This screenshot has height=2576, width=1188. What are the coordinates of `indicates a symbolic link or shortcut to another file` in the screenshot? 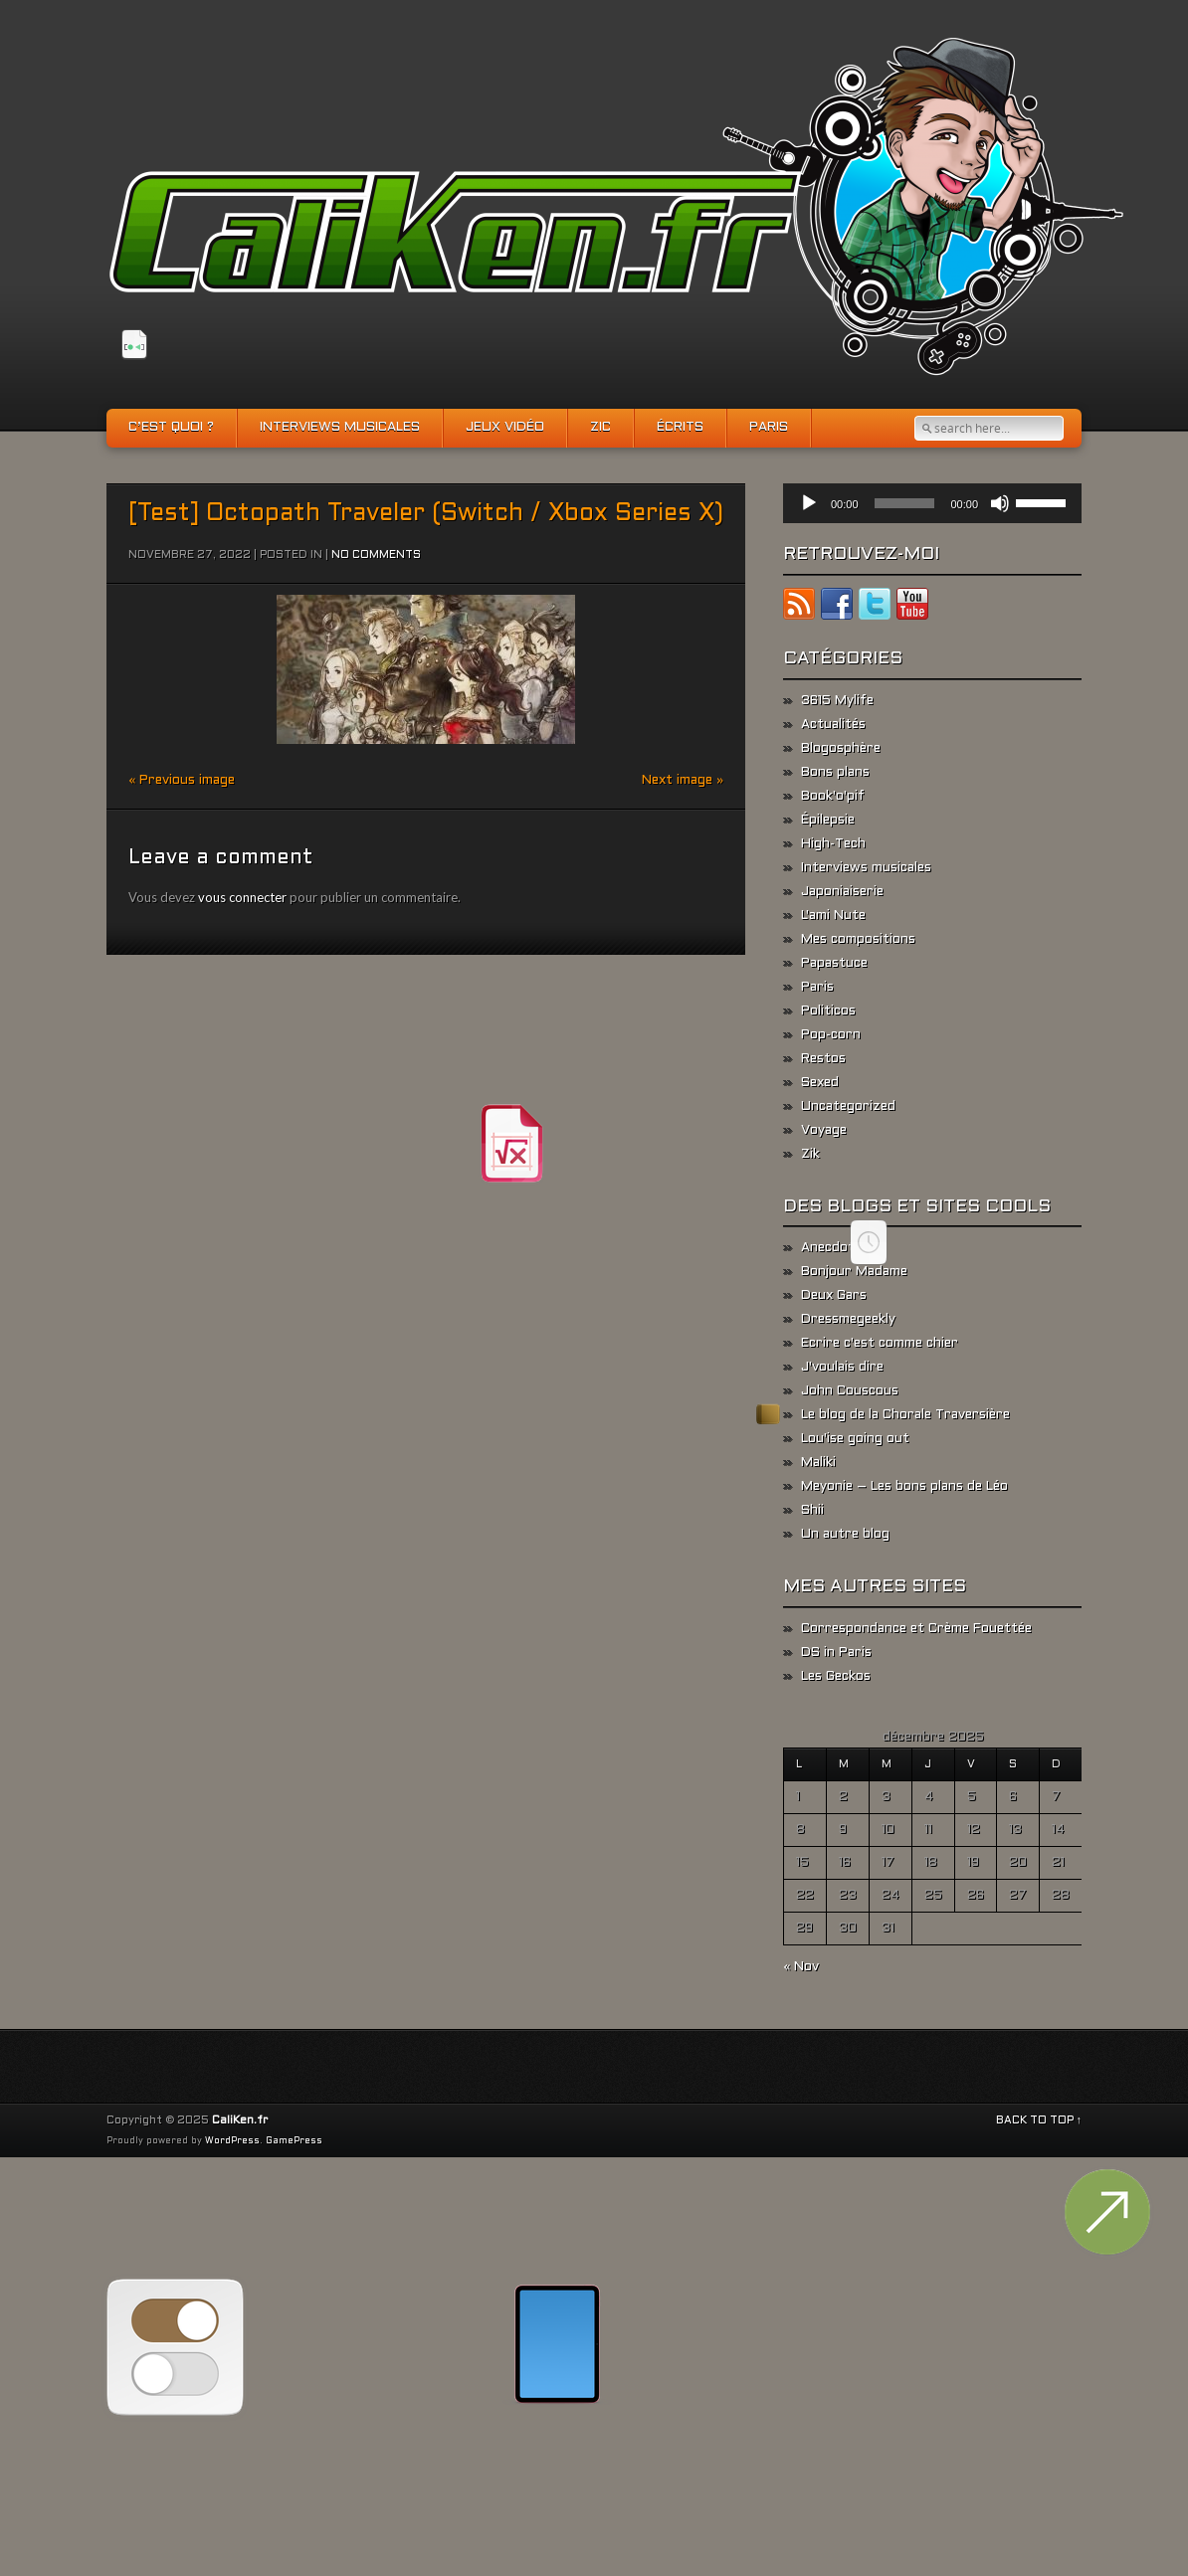 It's located at (1107, 2212).